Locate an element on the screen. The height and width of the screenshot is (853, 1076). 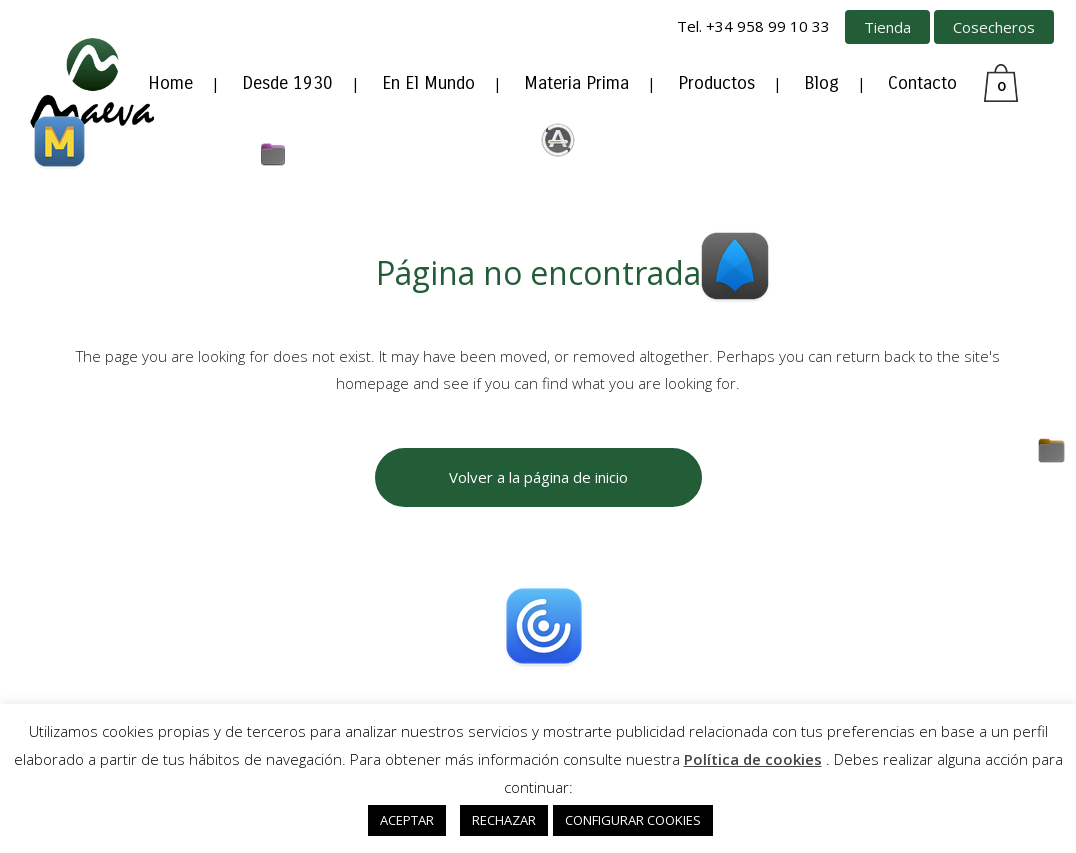
open a folder to view its contents is located at coordinates (1051, 450).